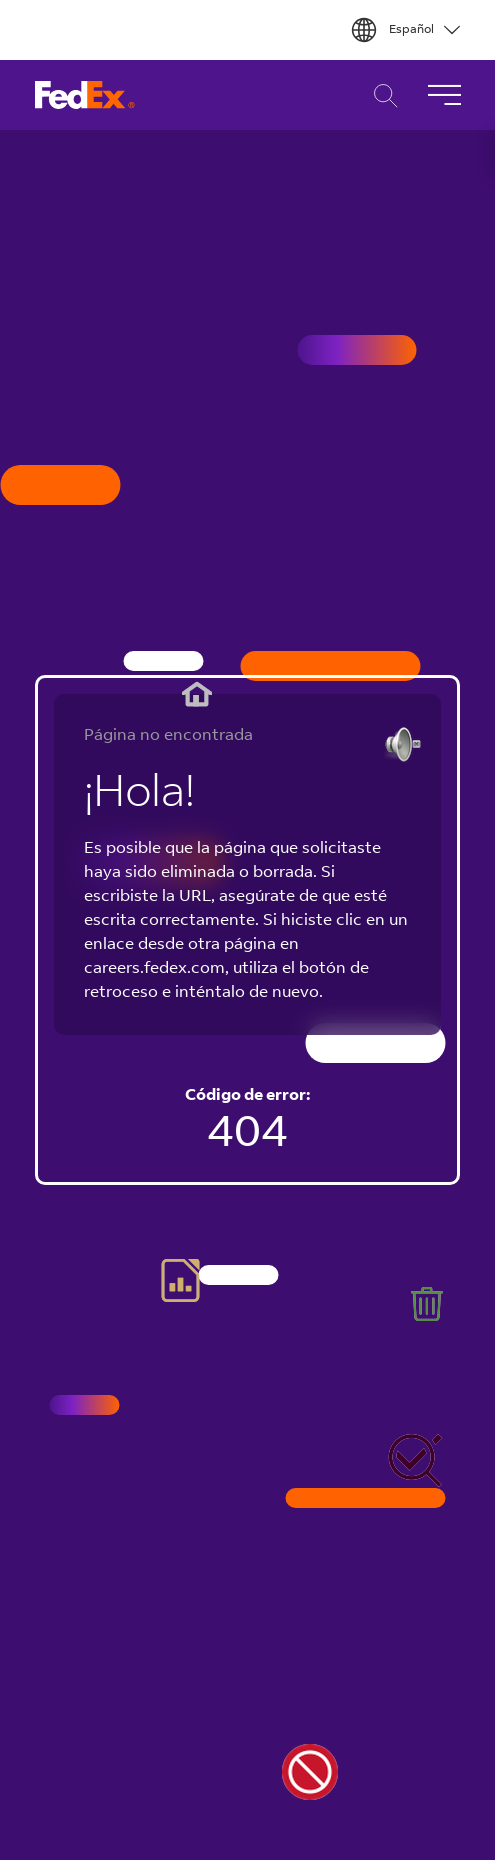 The width and height of the screenshot is (495, 1860). What do you see at coordinates (402, 744) in the screenshot?
I see `indicates audio is muted` at bounding box center [402, 744].